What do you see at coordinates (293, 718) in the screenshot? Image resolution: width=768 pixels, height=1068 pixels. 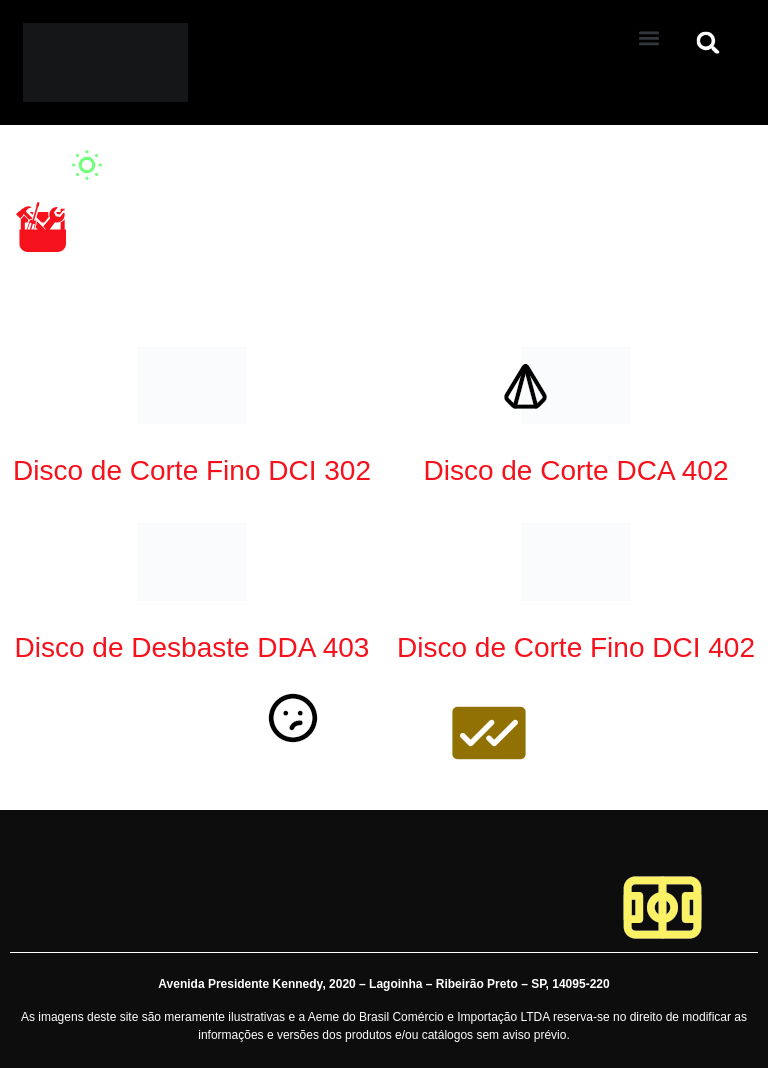 I see `indicate user frustration or negative feedback` at bounding box center [293, 718].